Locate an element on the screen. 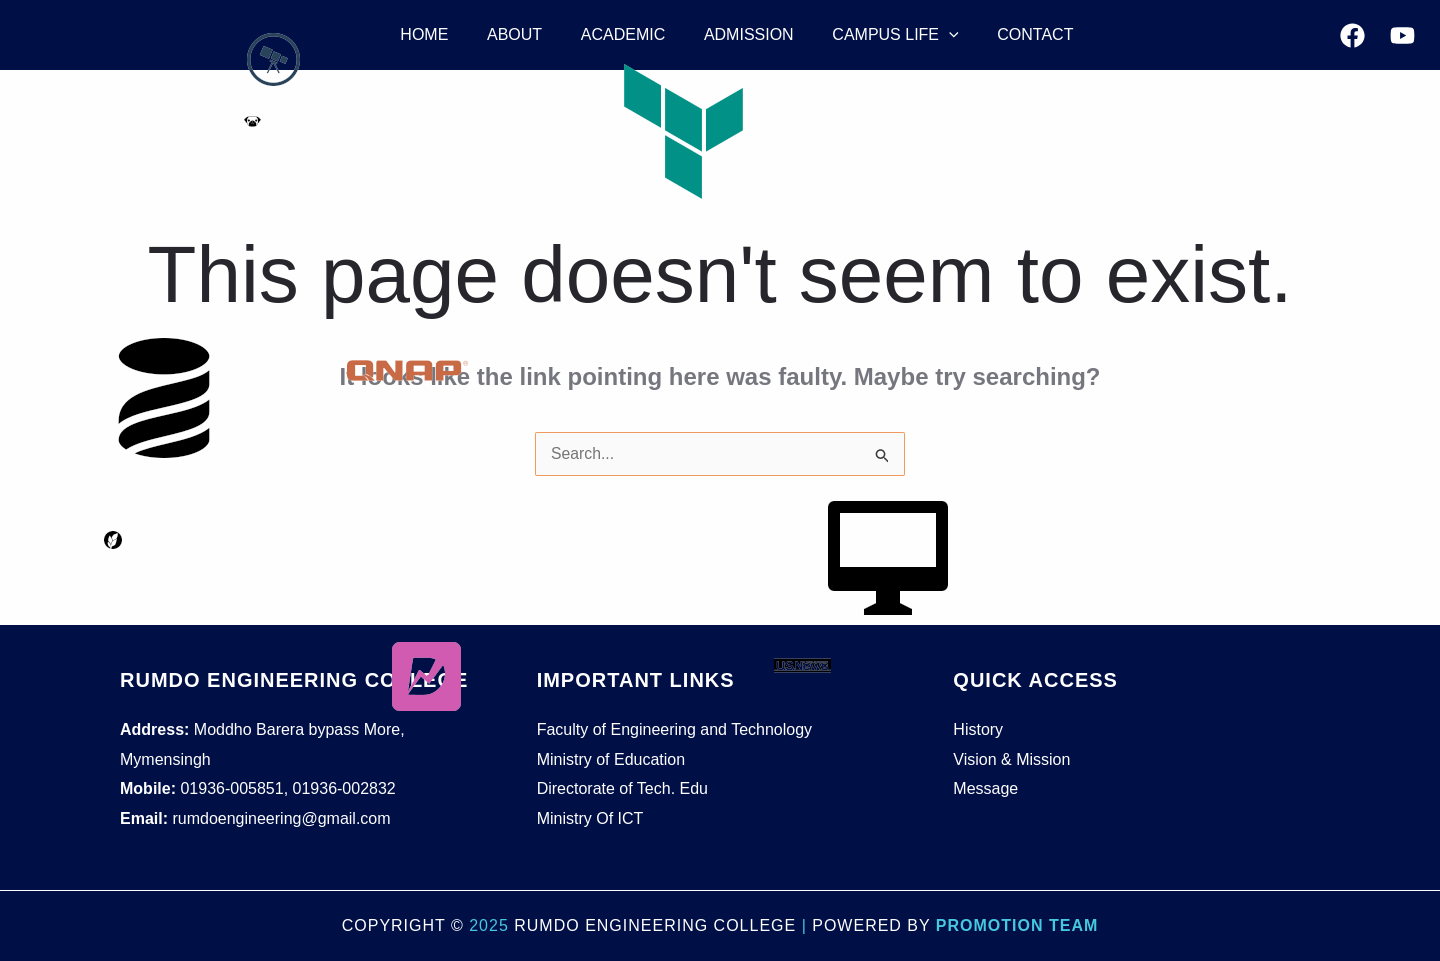  QNAP brand logo is located at coordinates (407, 370).